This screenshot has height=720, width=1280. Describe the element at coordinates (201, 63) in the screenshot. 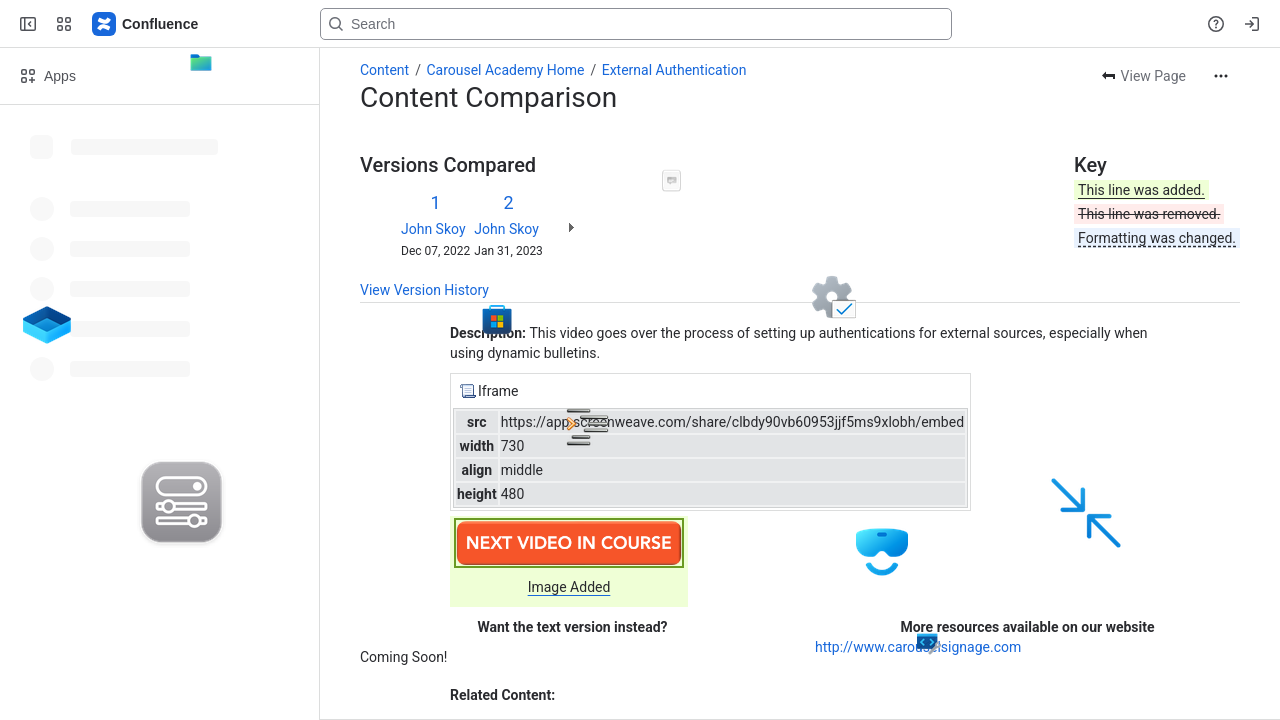

I see `open the color gradient settings folder` at that location.